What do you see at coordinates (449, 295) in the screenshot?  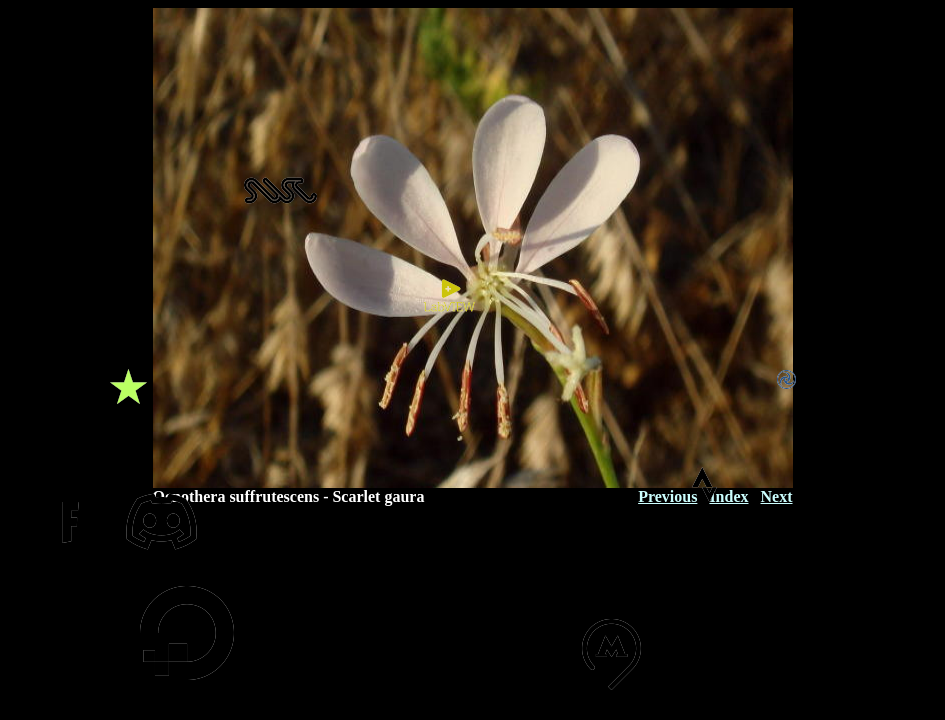 I see `open LabVIEW application` at bounding box center [449, 295].